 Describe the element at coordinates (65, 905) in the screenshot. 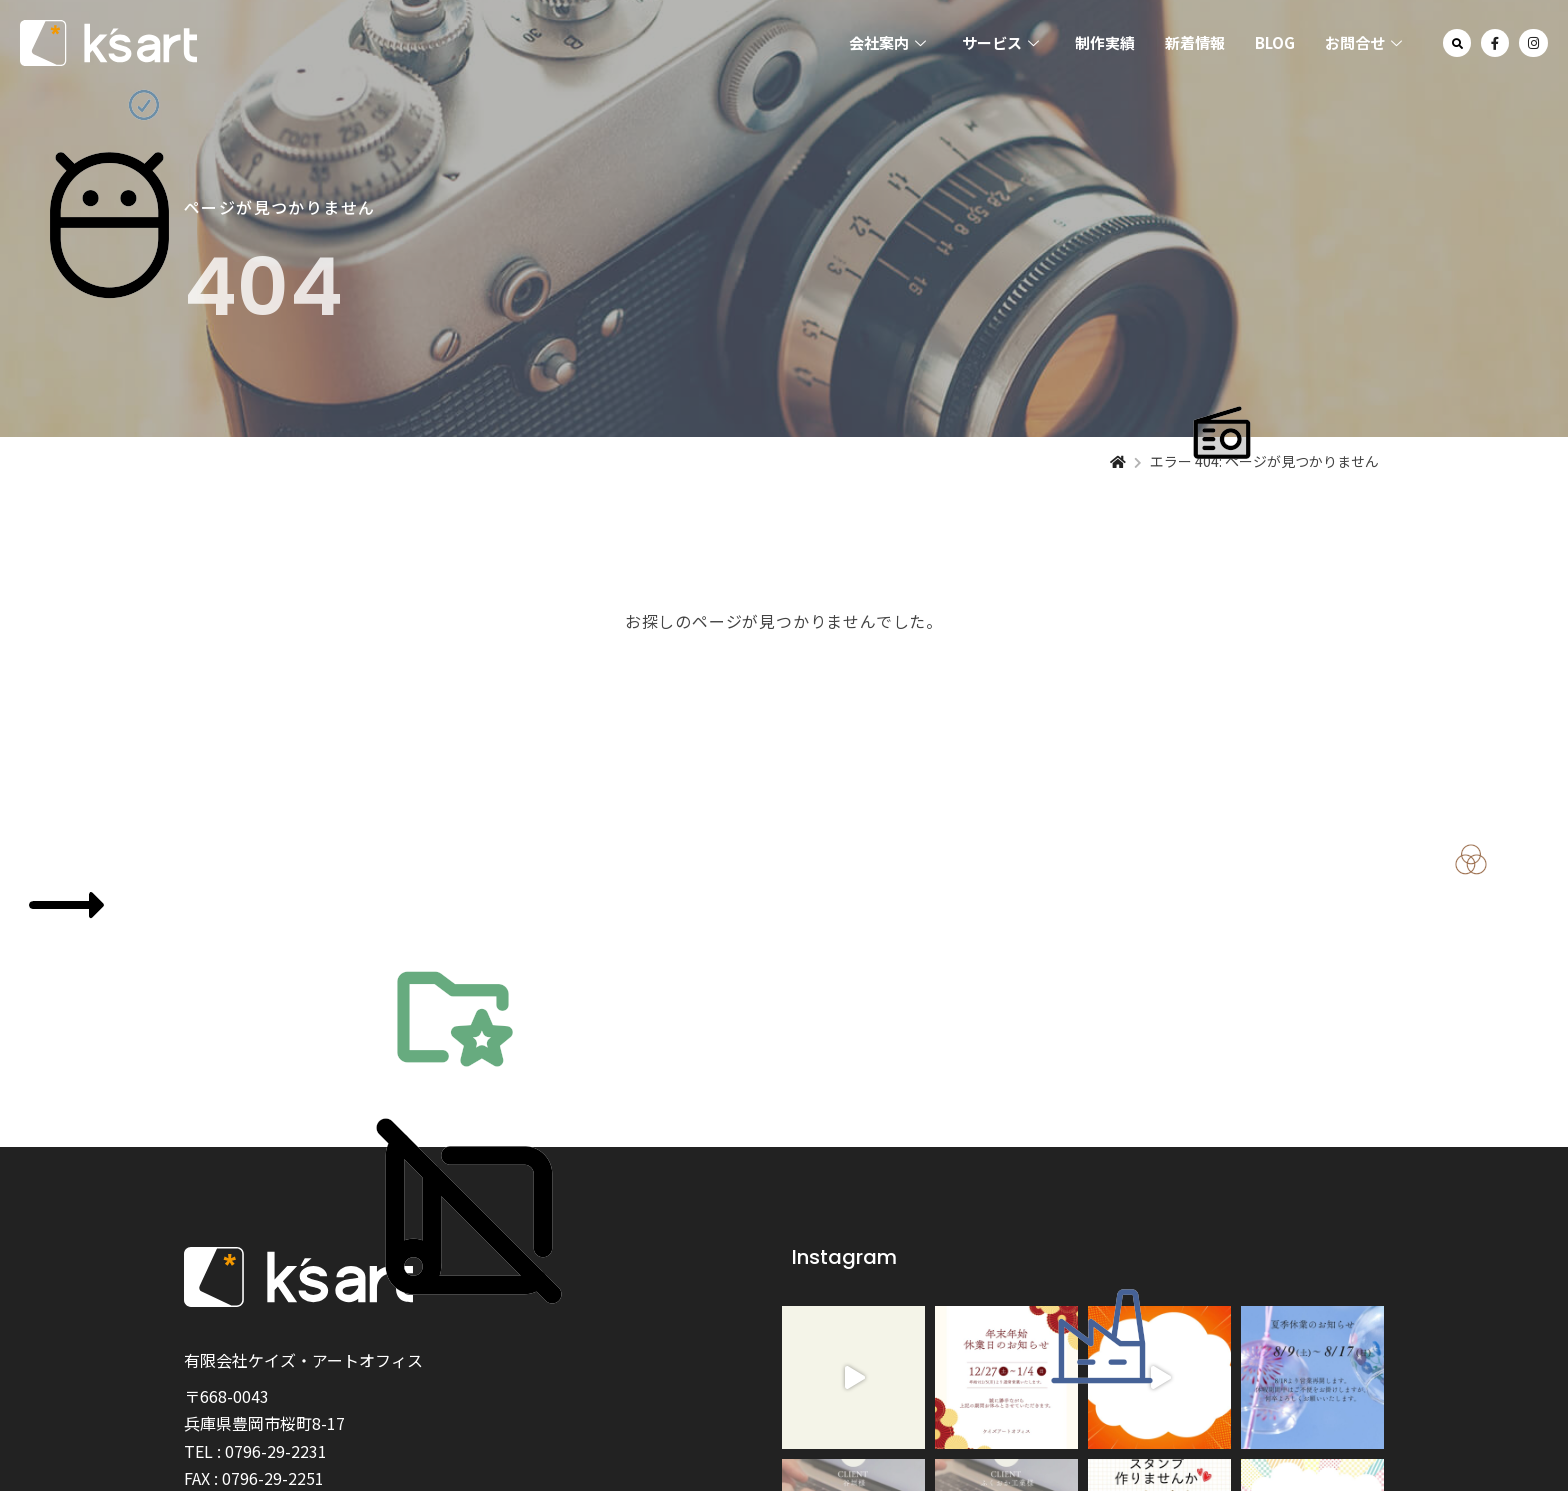

I see `indicates no change or stable trend` at that location.